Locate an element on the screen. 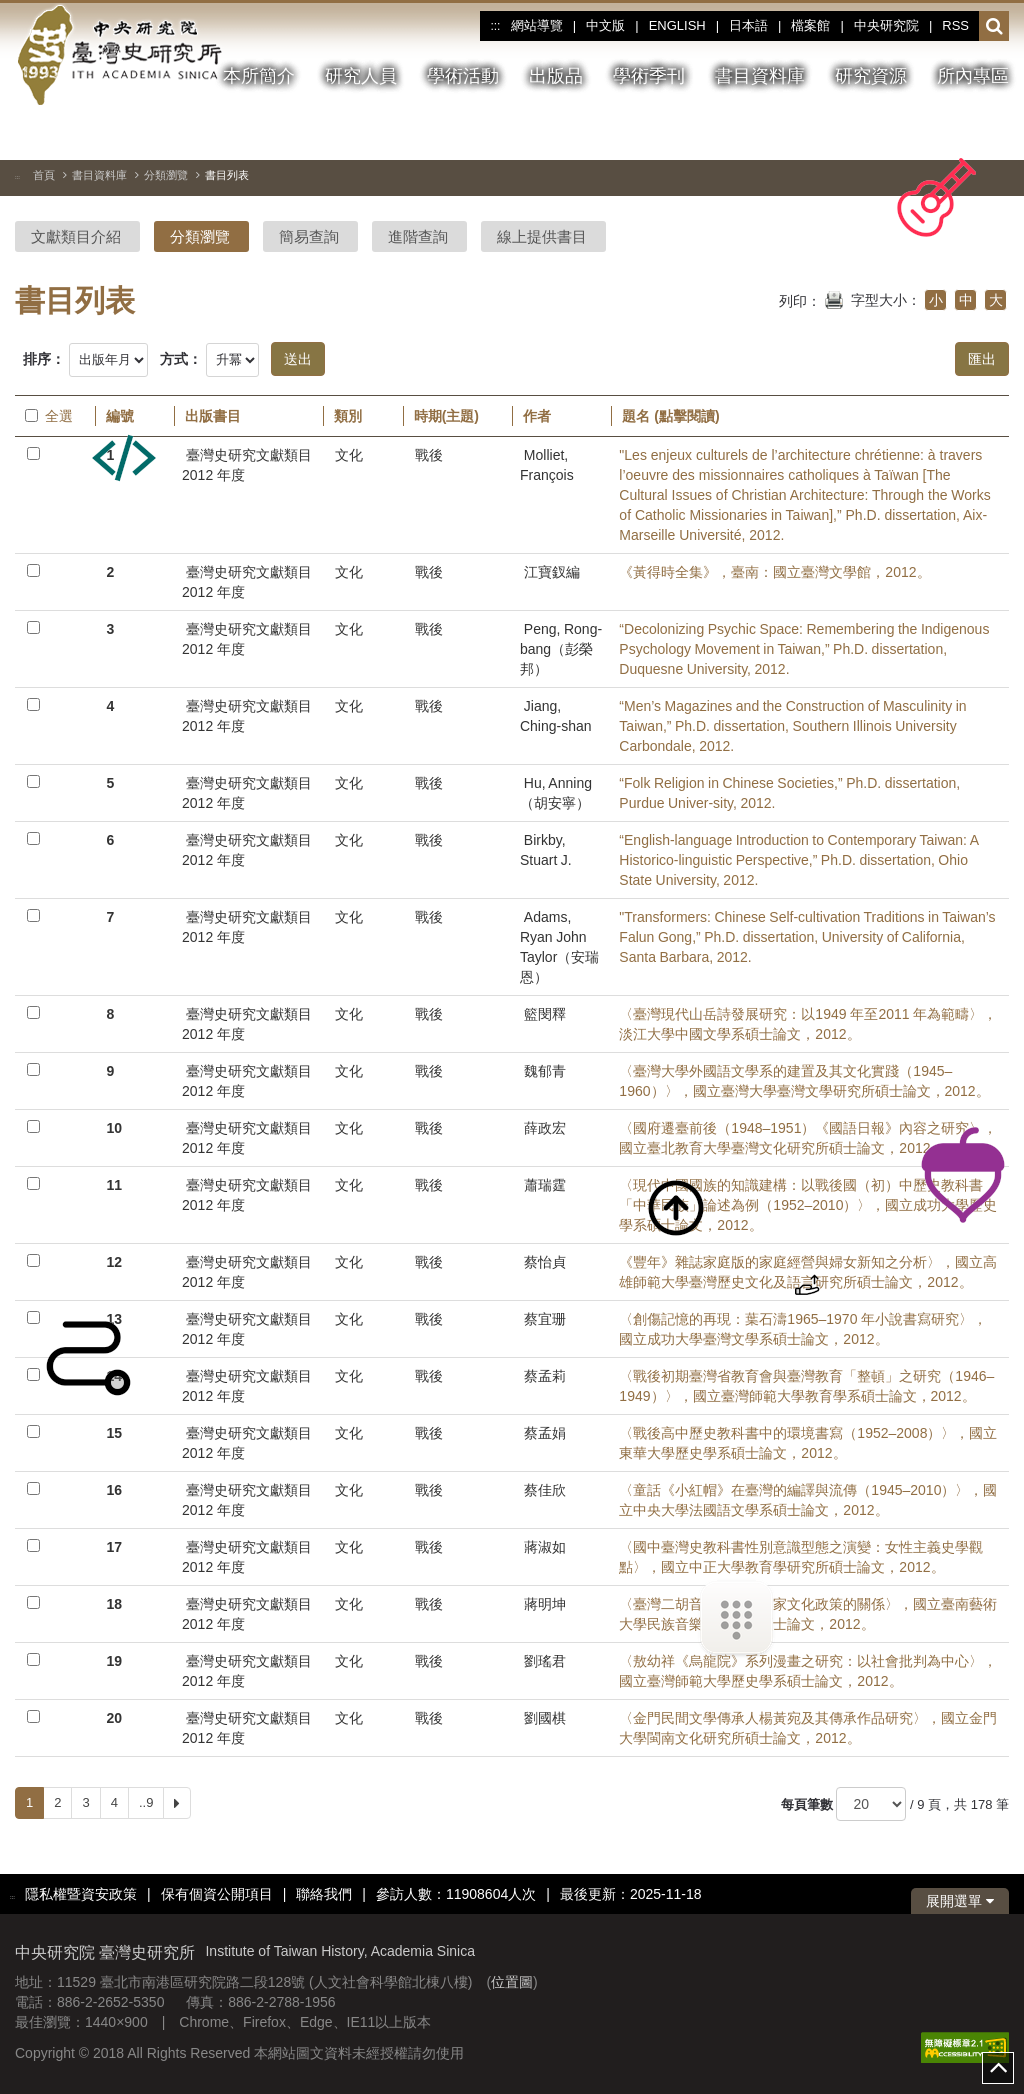 This screenshot has height=2094, width=1024. access nature or outdoor-related content is located at coordinates (963, 1175).